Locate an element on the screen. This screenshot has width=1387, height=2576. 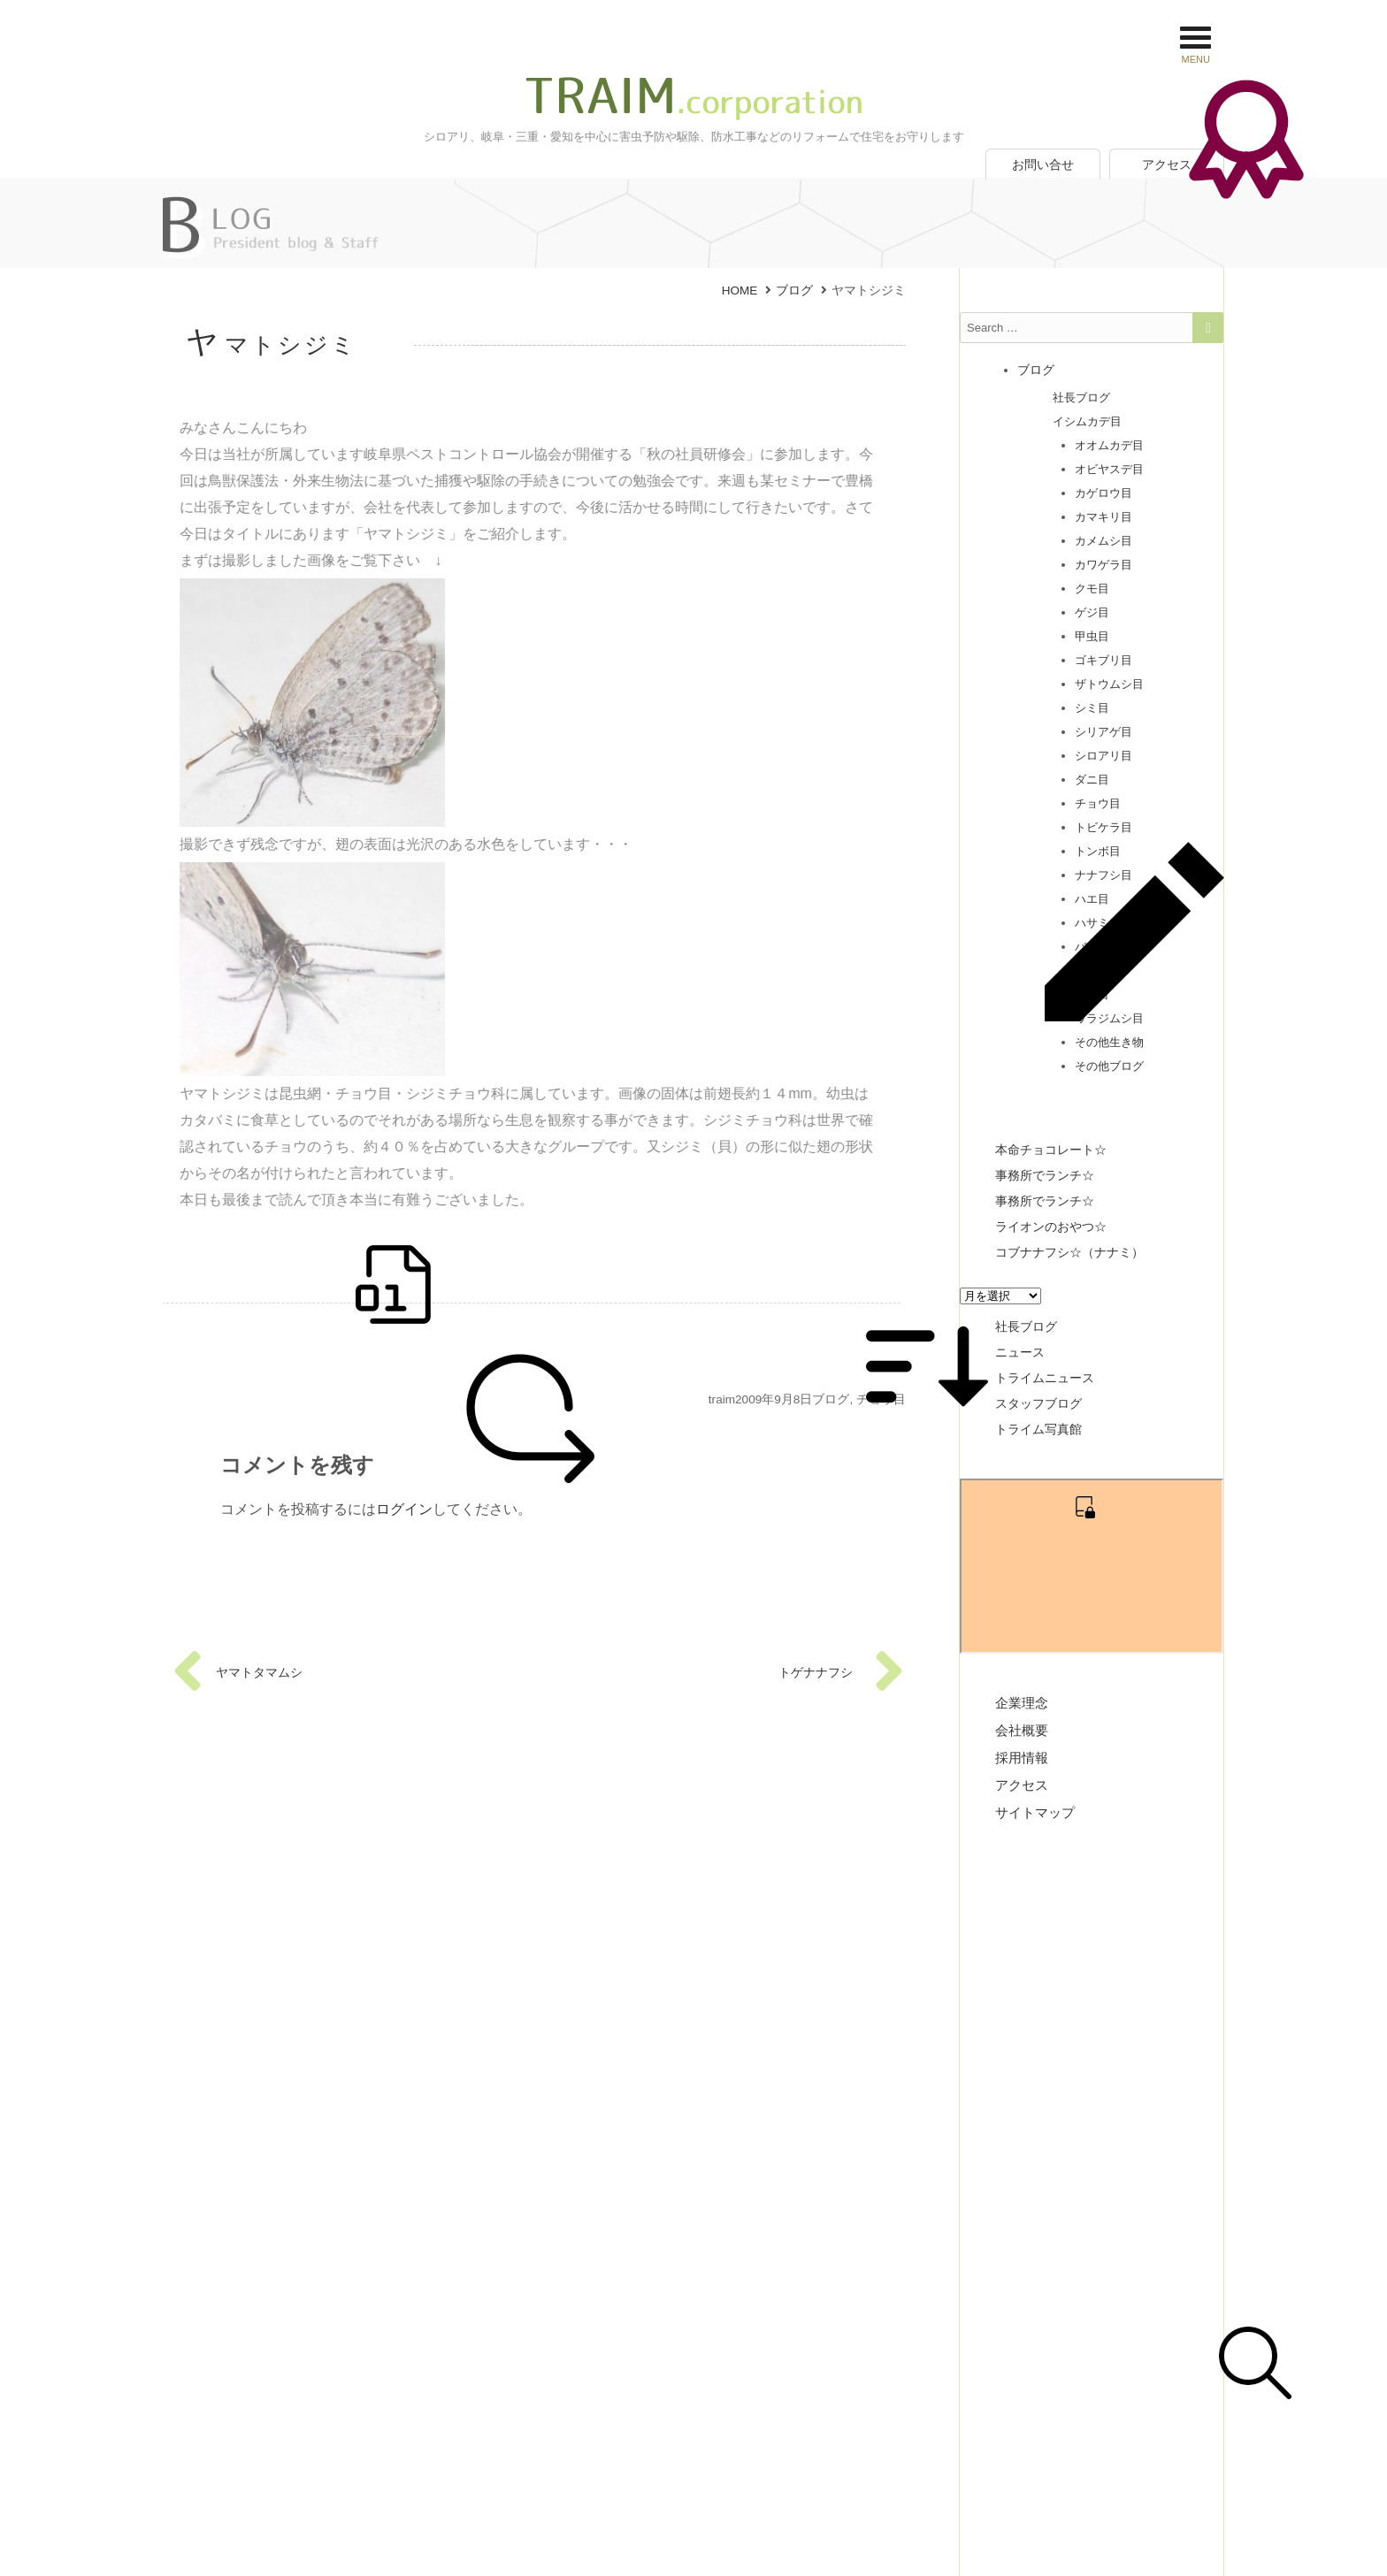
indicates a private or locked repository is located at coordinates (1084, 1507).